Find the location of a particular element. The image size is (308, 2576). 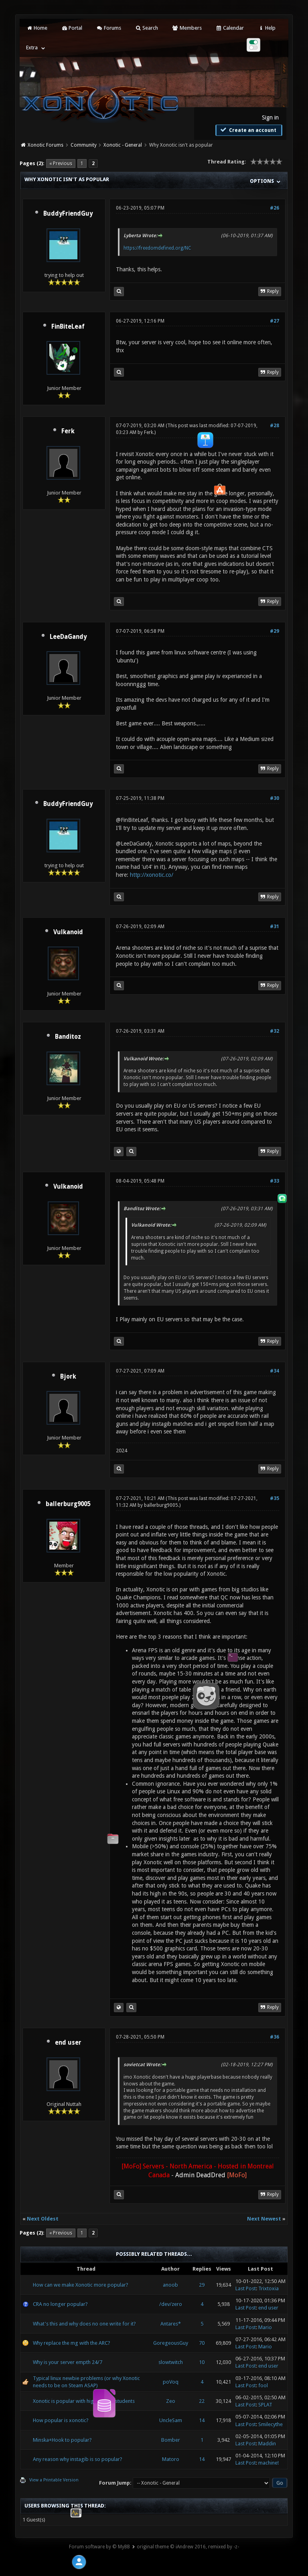

default user profile avatar is located at coordinates (79, 2562).